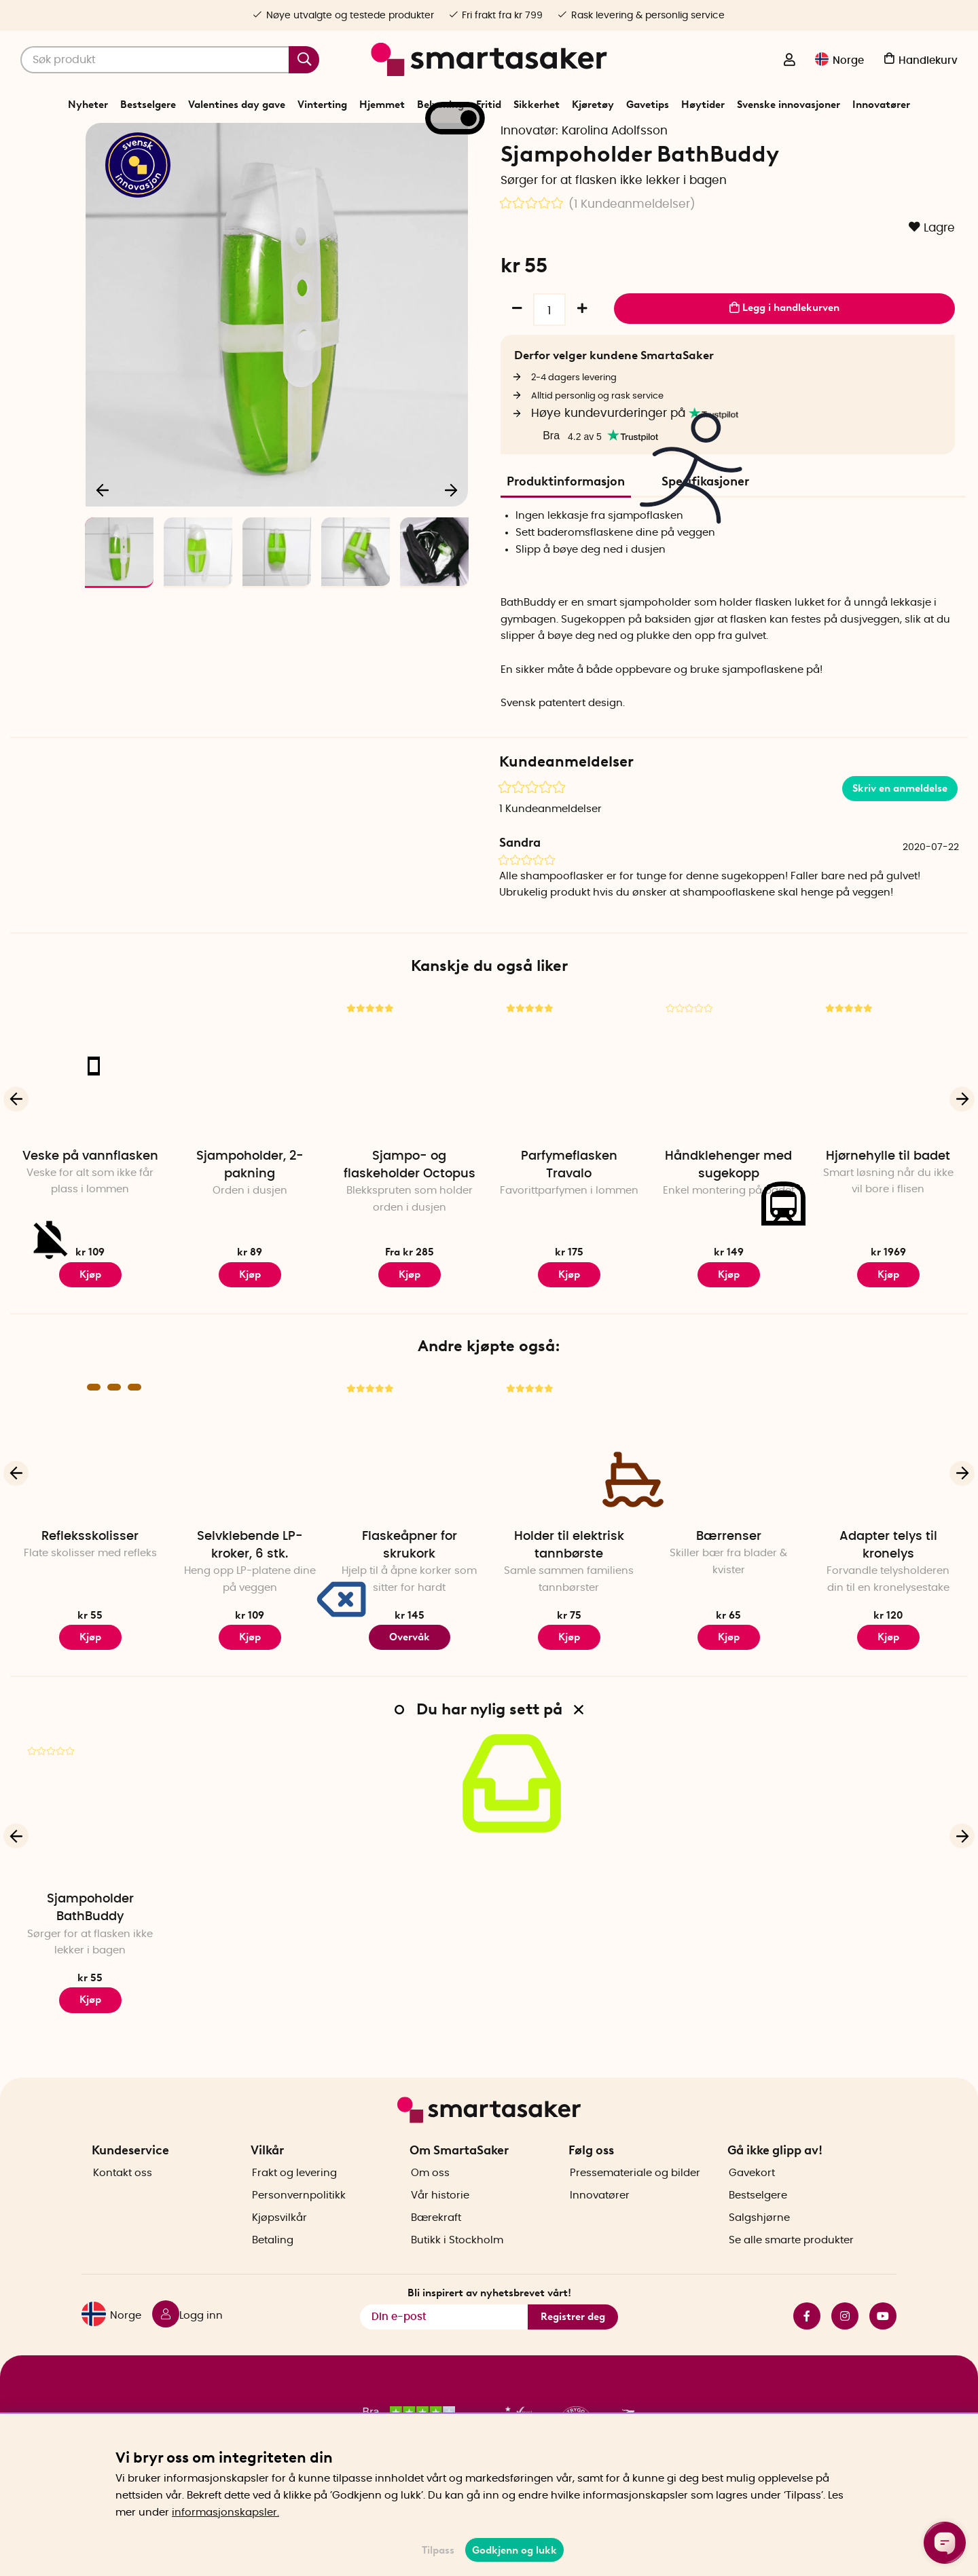 The width and height of the screenshot is (978, 2576). What do you see at coordinates (693, 466) in the screenshot?
I see `start a running or fitness activity` at bounding box center [693, 466].